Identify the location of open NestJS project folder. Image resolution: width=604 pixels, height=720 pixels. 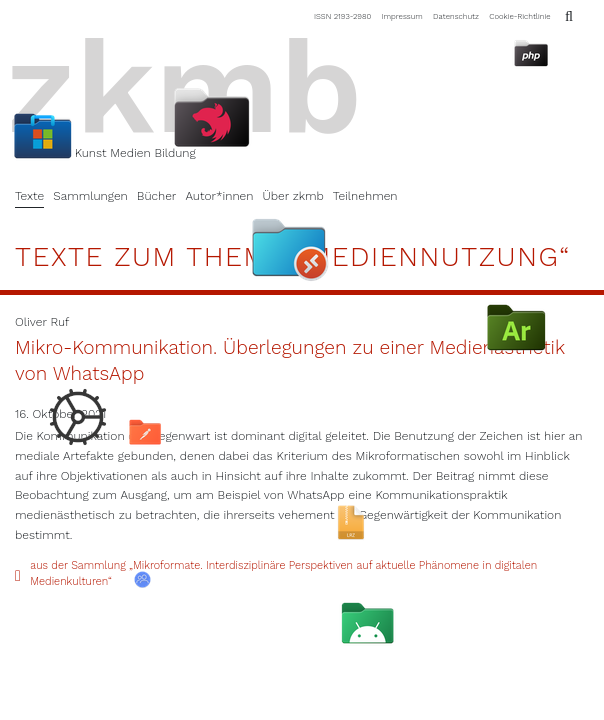
(211, 119).